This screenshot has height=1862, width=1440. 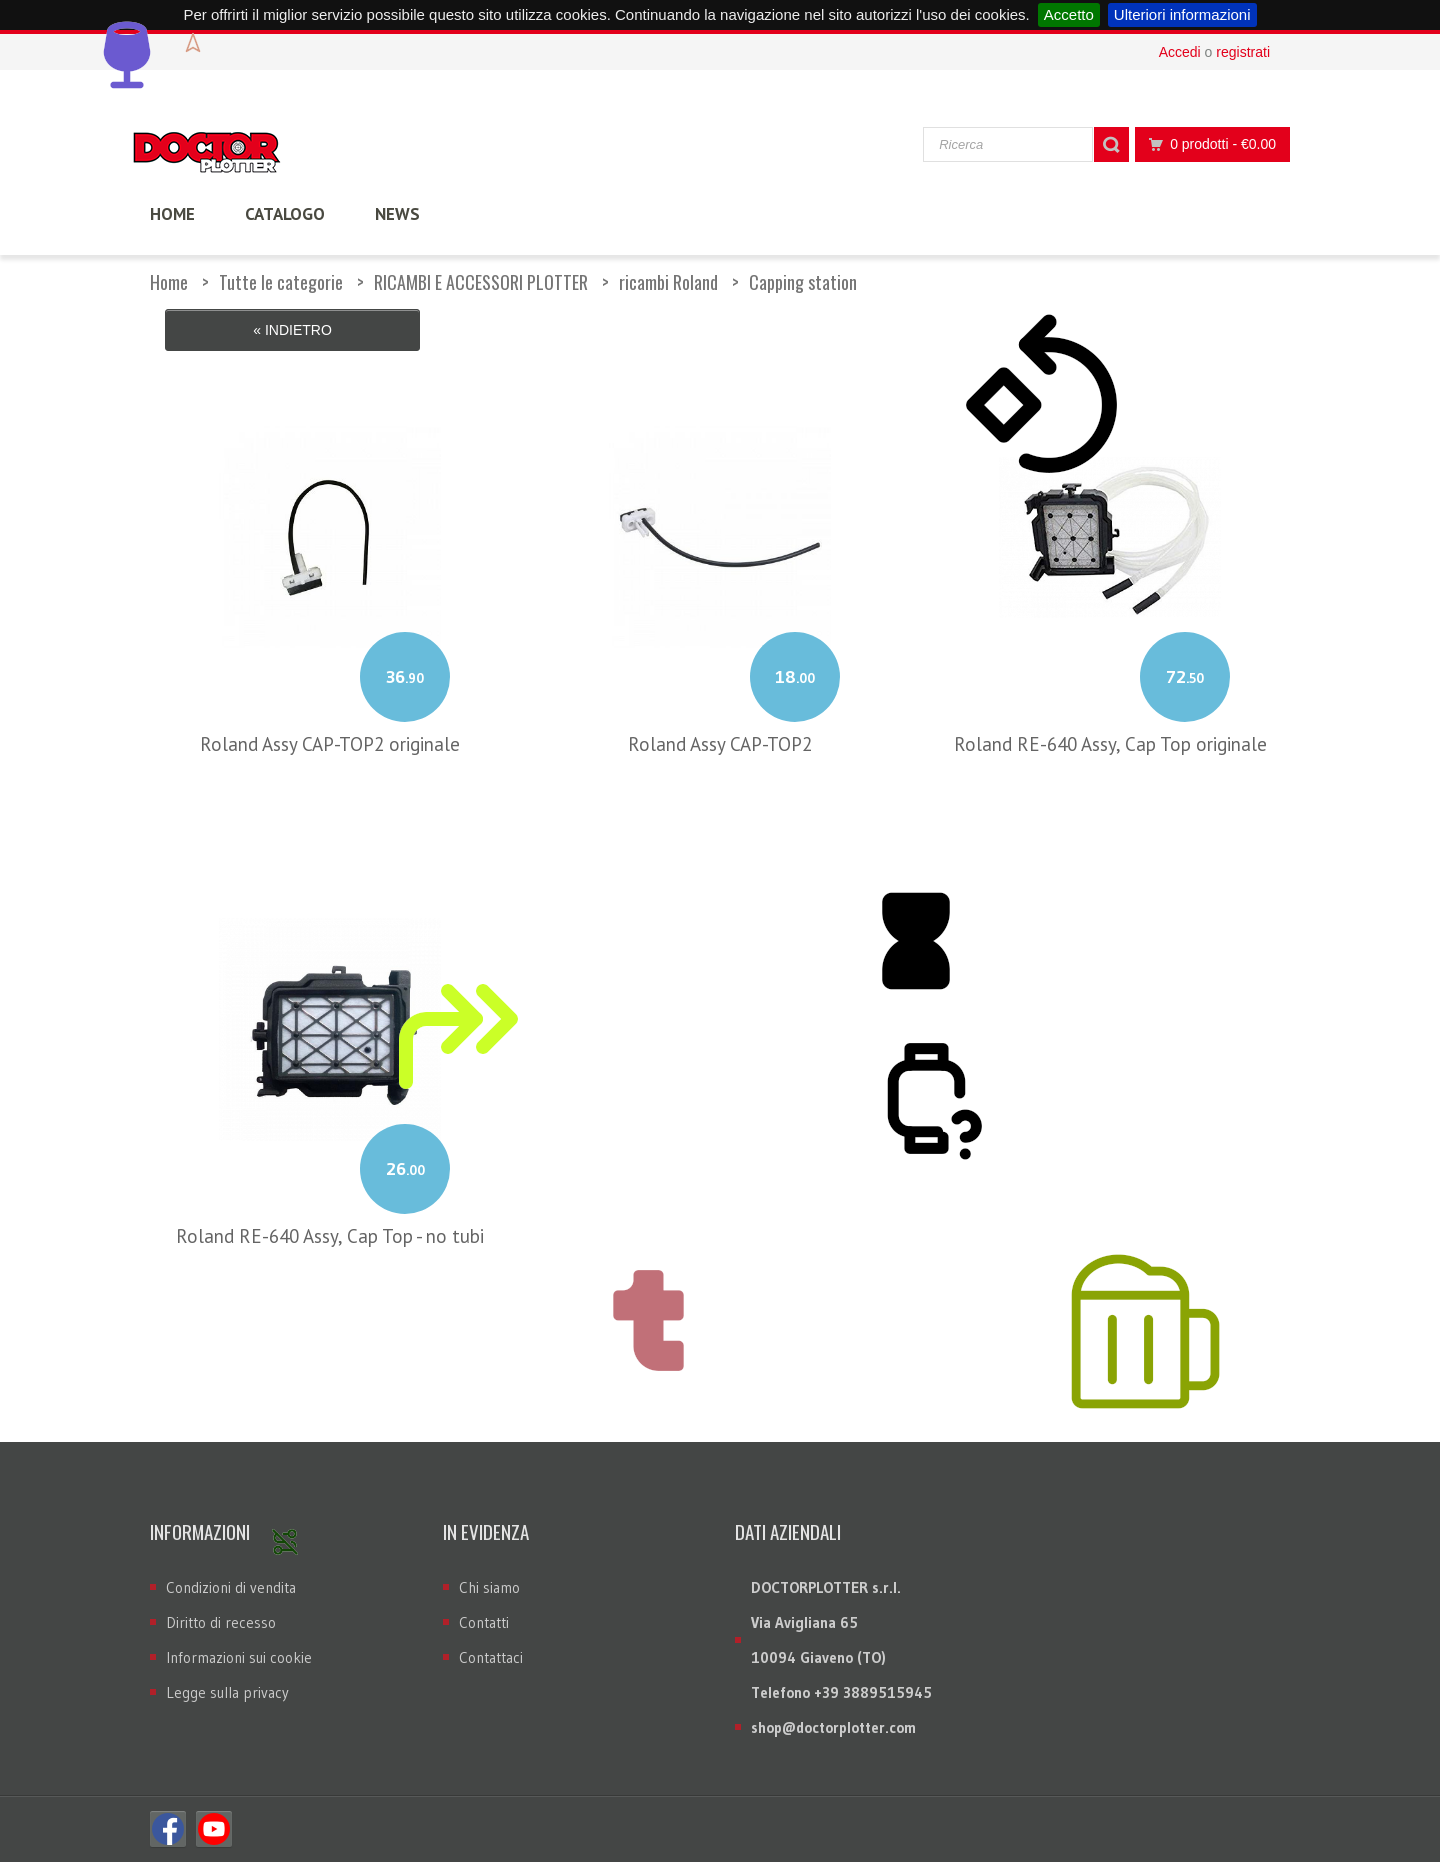 I want to click on open tumblr app, so click(x=648, y=1320).